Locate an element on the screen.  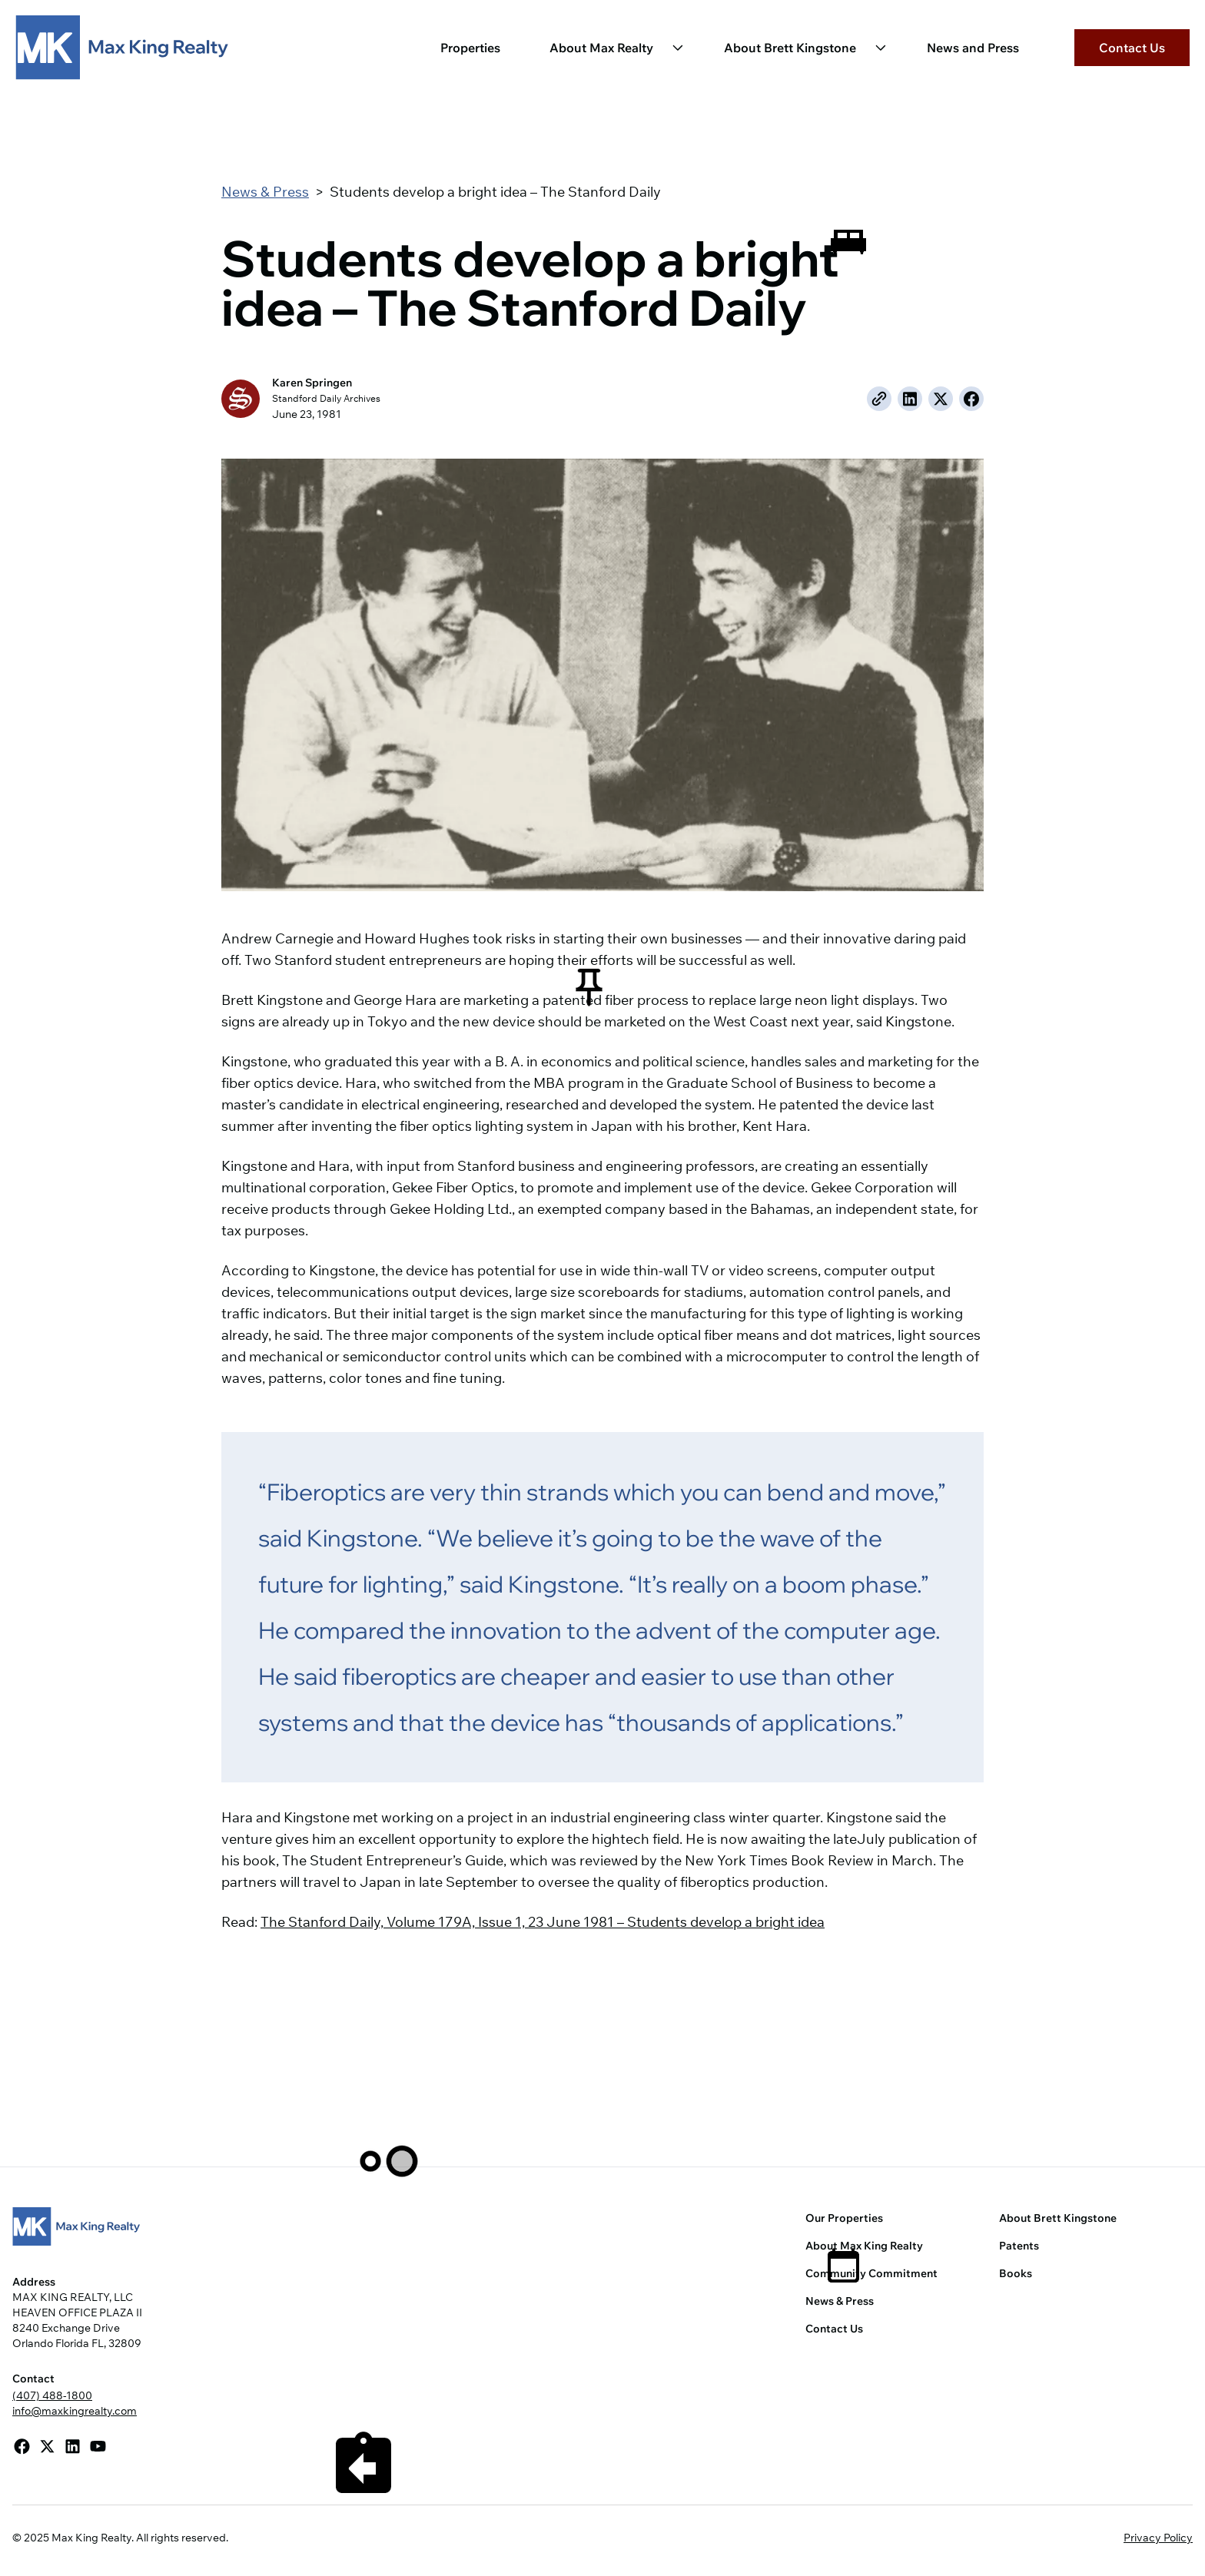
view bedroom or sleeping accommodations is located at coordinates (848, 242).